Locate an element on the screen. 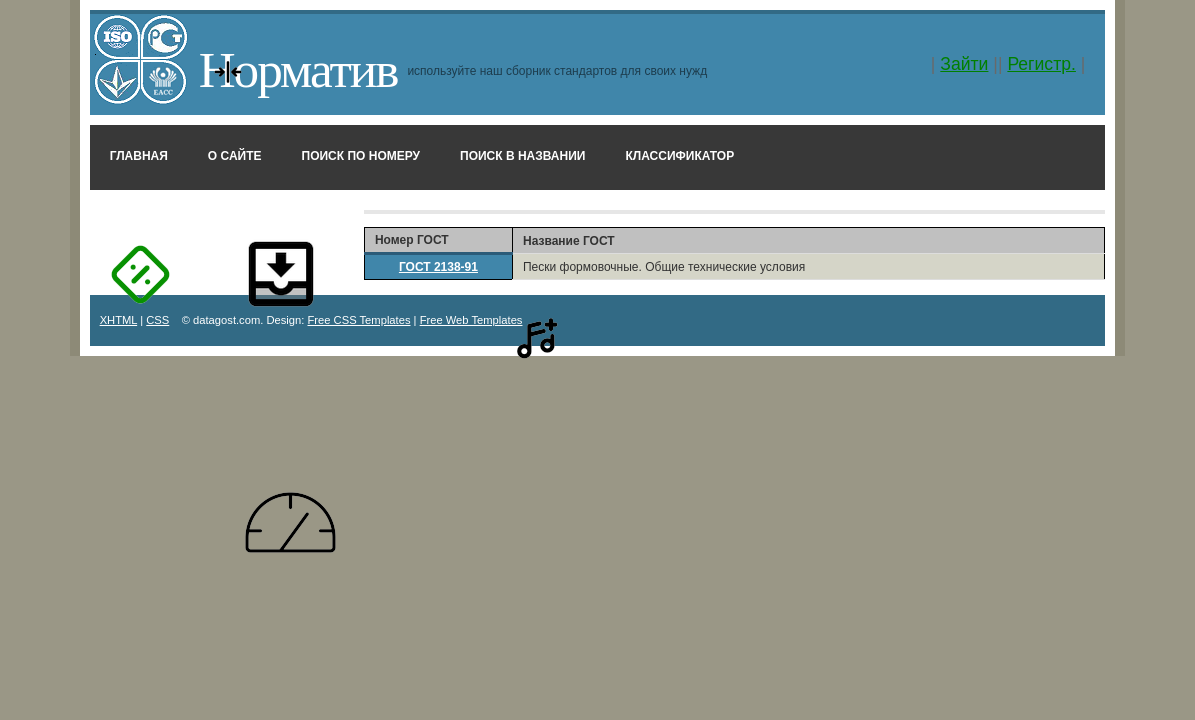 The image size is (1195, 720). add a new song to playlist is located at coordinates (538, 339).